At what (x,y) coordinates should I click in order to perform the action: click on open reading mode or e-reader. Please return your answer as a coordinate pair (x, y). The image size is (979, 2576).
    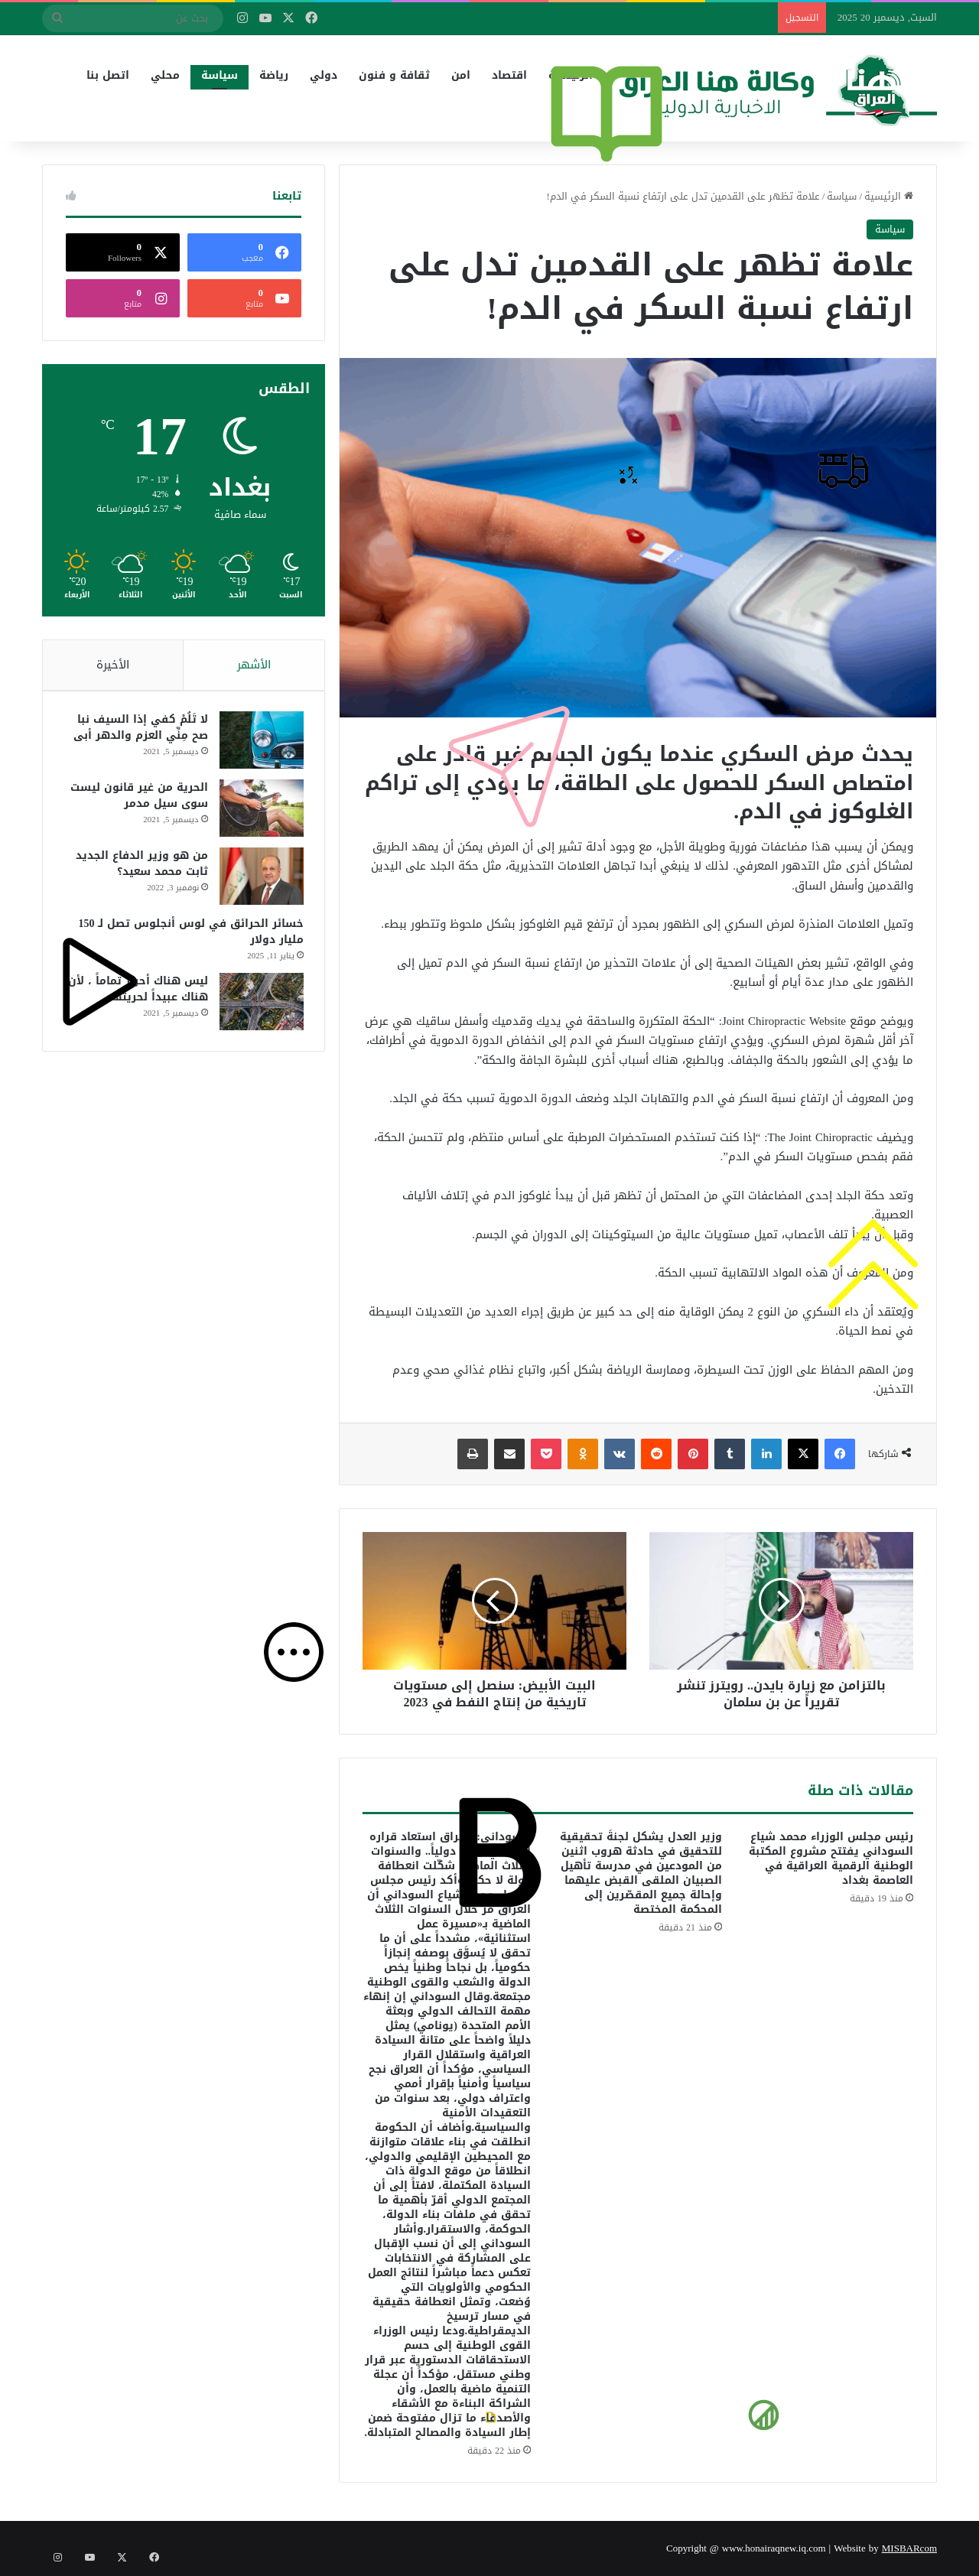
    Looking at the image, I should click on (607, 106).